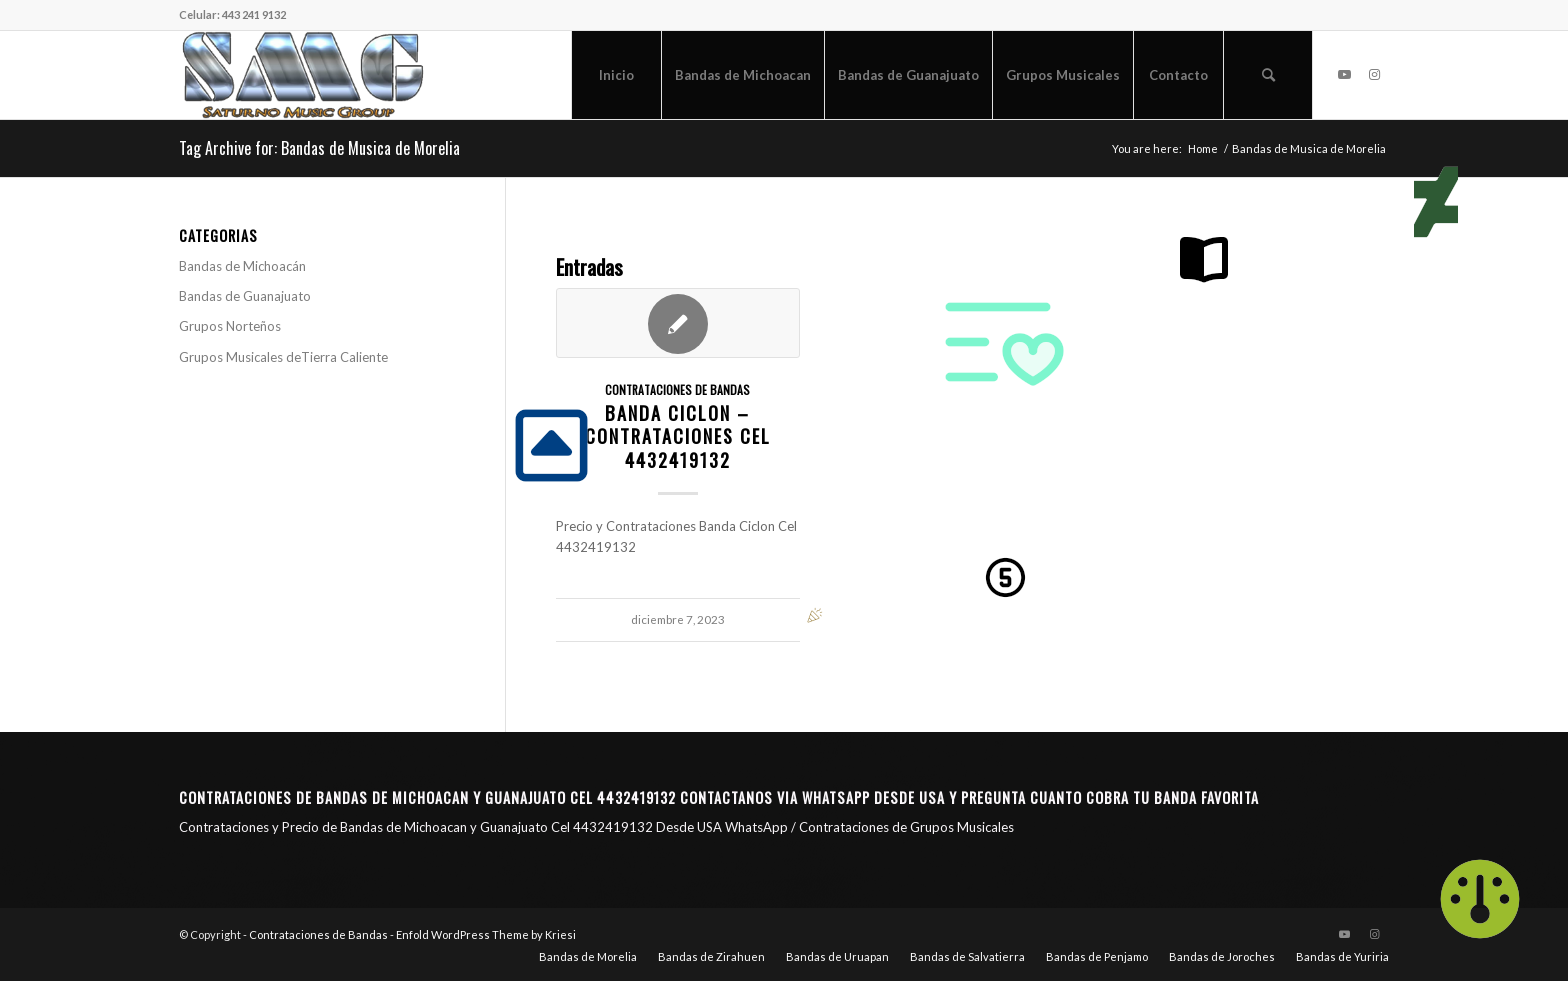  I want to click on view current performance or speed level, so click(1480, 899).